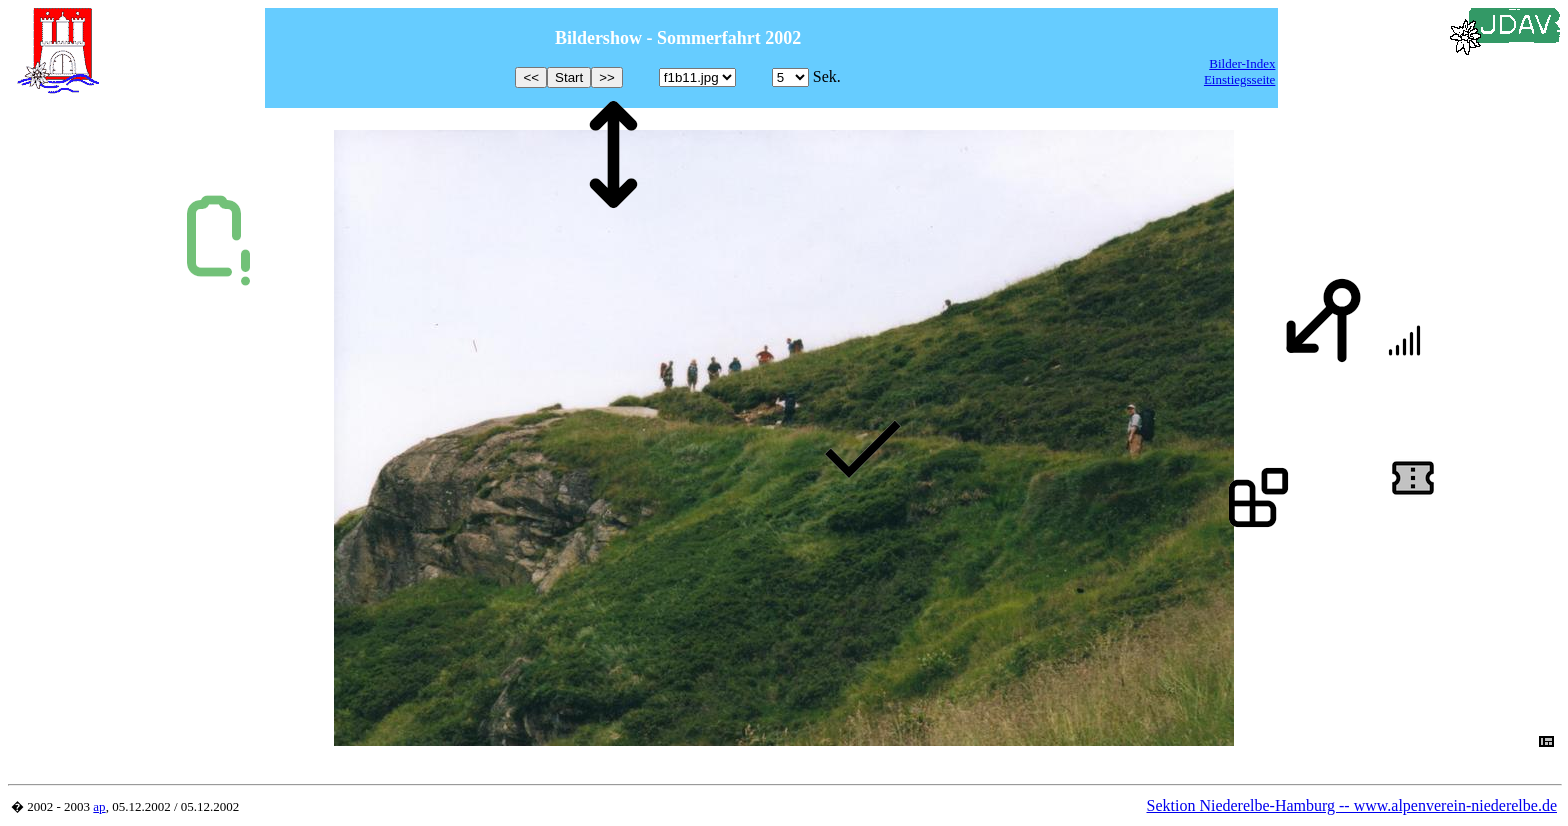 The height and width of the screenshot is (826, 1568). I want to click on confirm or submit an action, so click(862, 448).